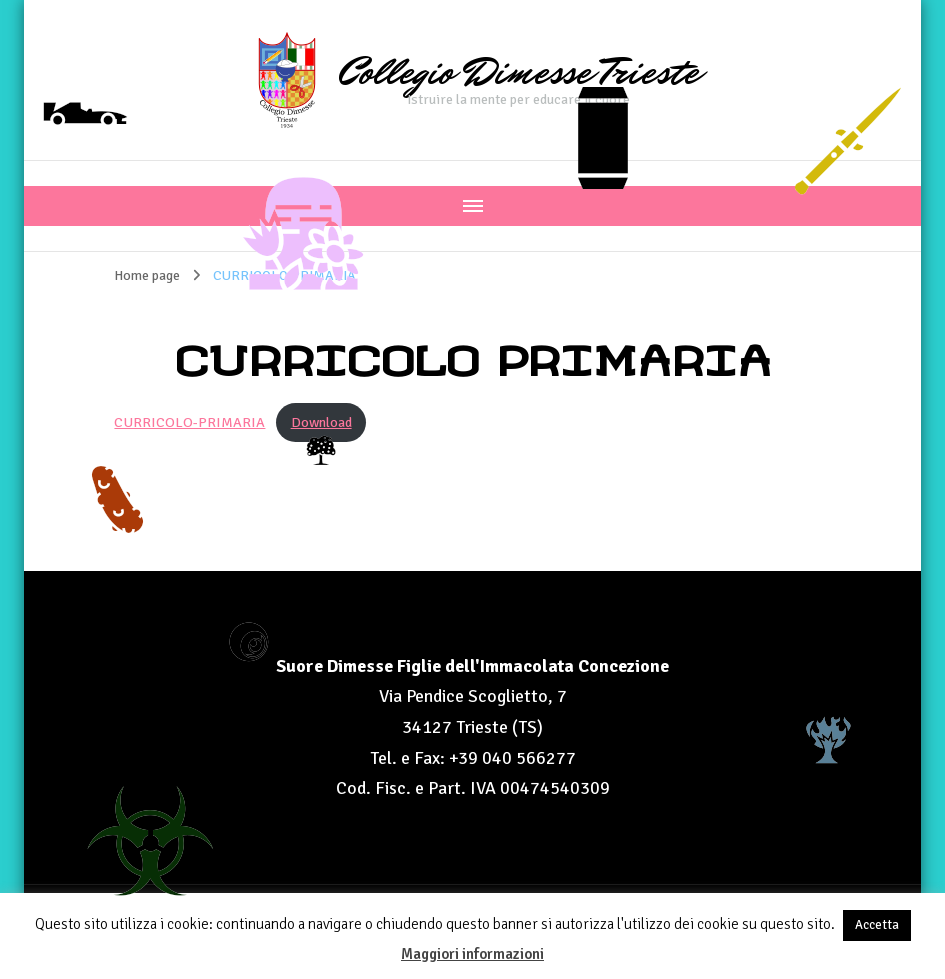 Image resolution: width=945 pixels, height=979 pixels. Describe the element at coordinates (829, 740) in the screenshot. I see `indicates a fire hazard or wildfire event` at that location.